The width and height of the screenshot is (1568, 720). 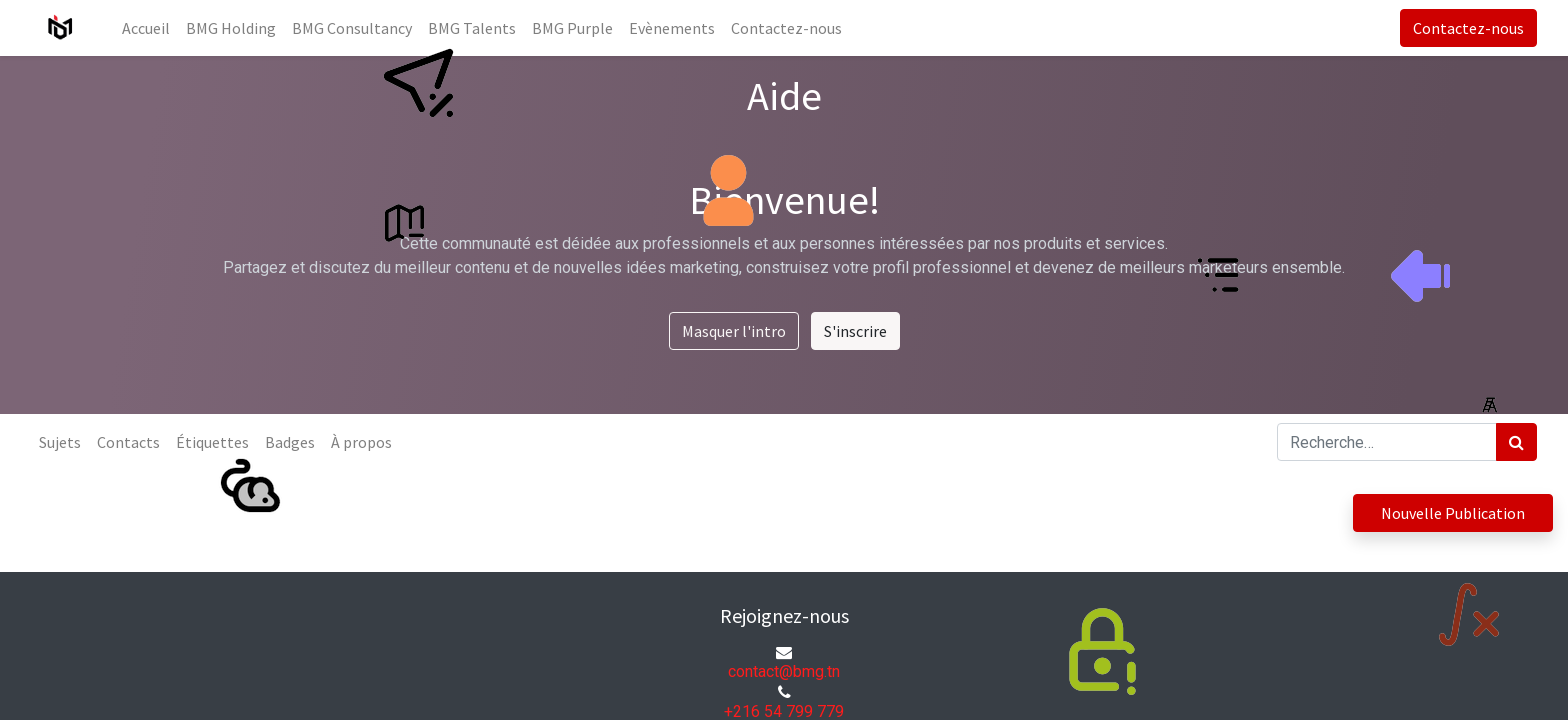 I want to click on view your profile, so click(x=728, y=190).